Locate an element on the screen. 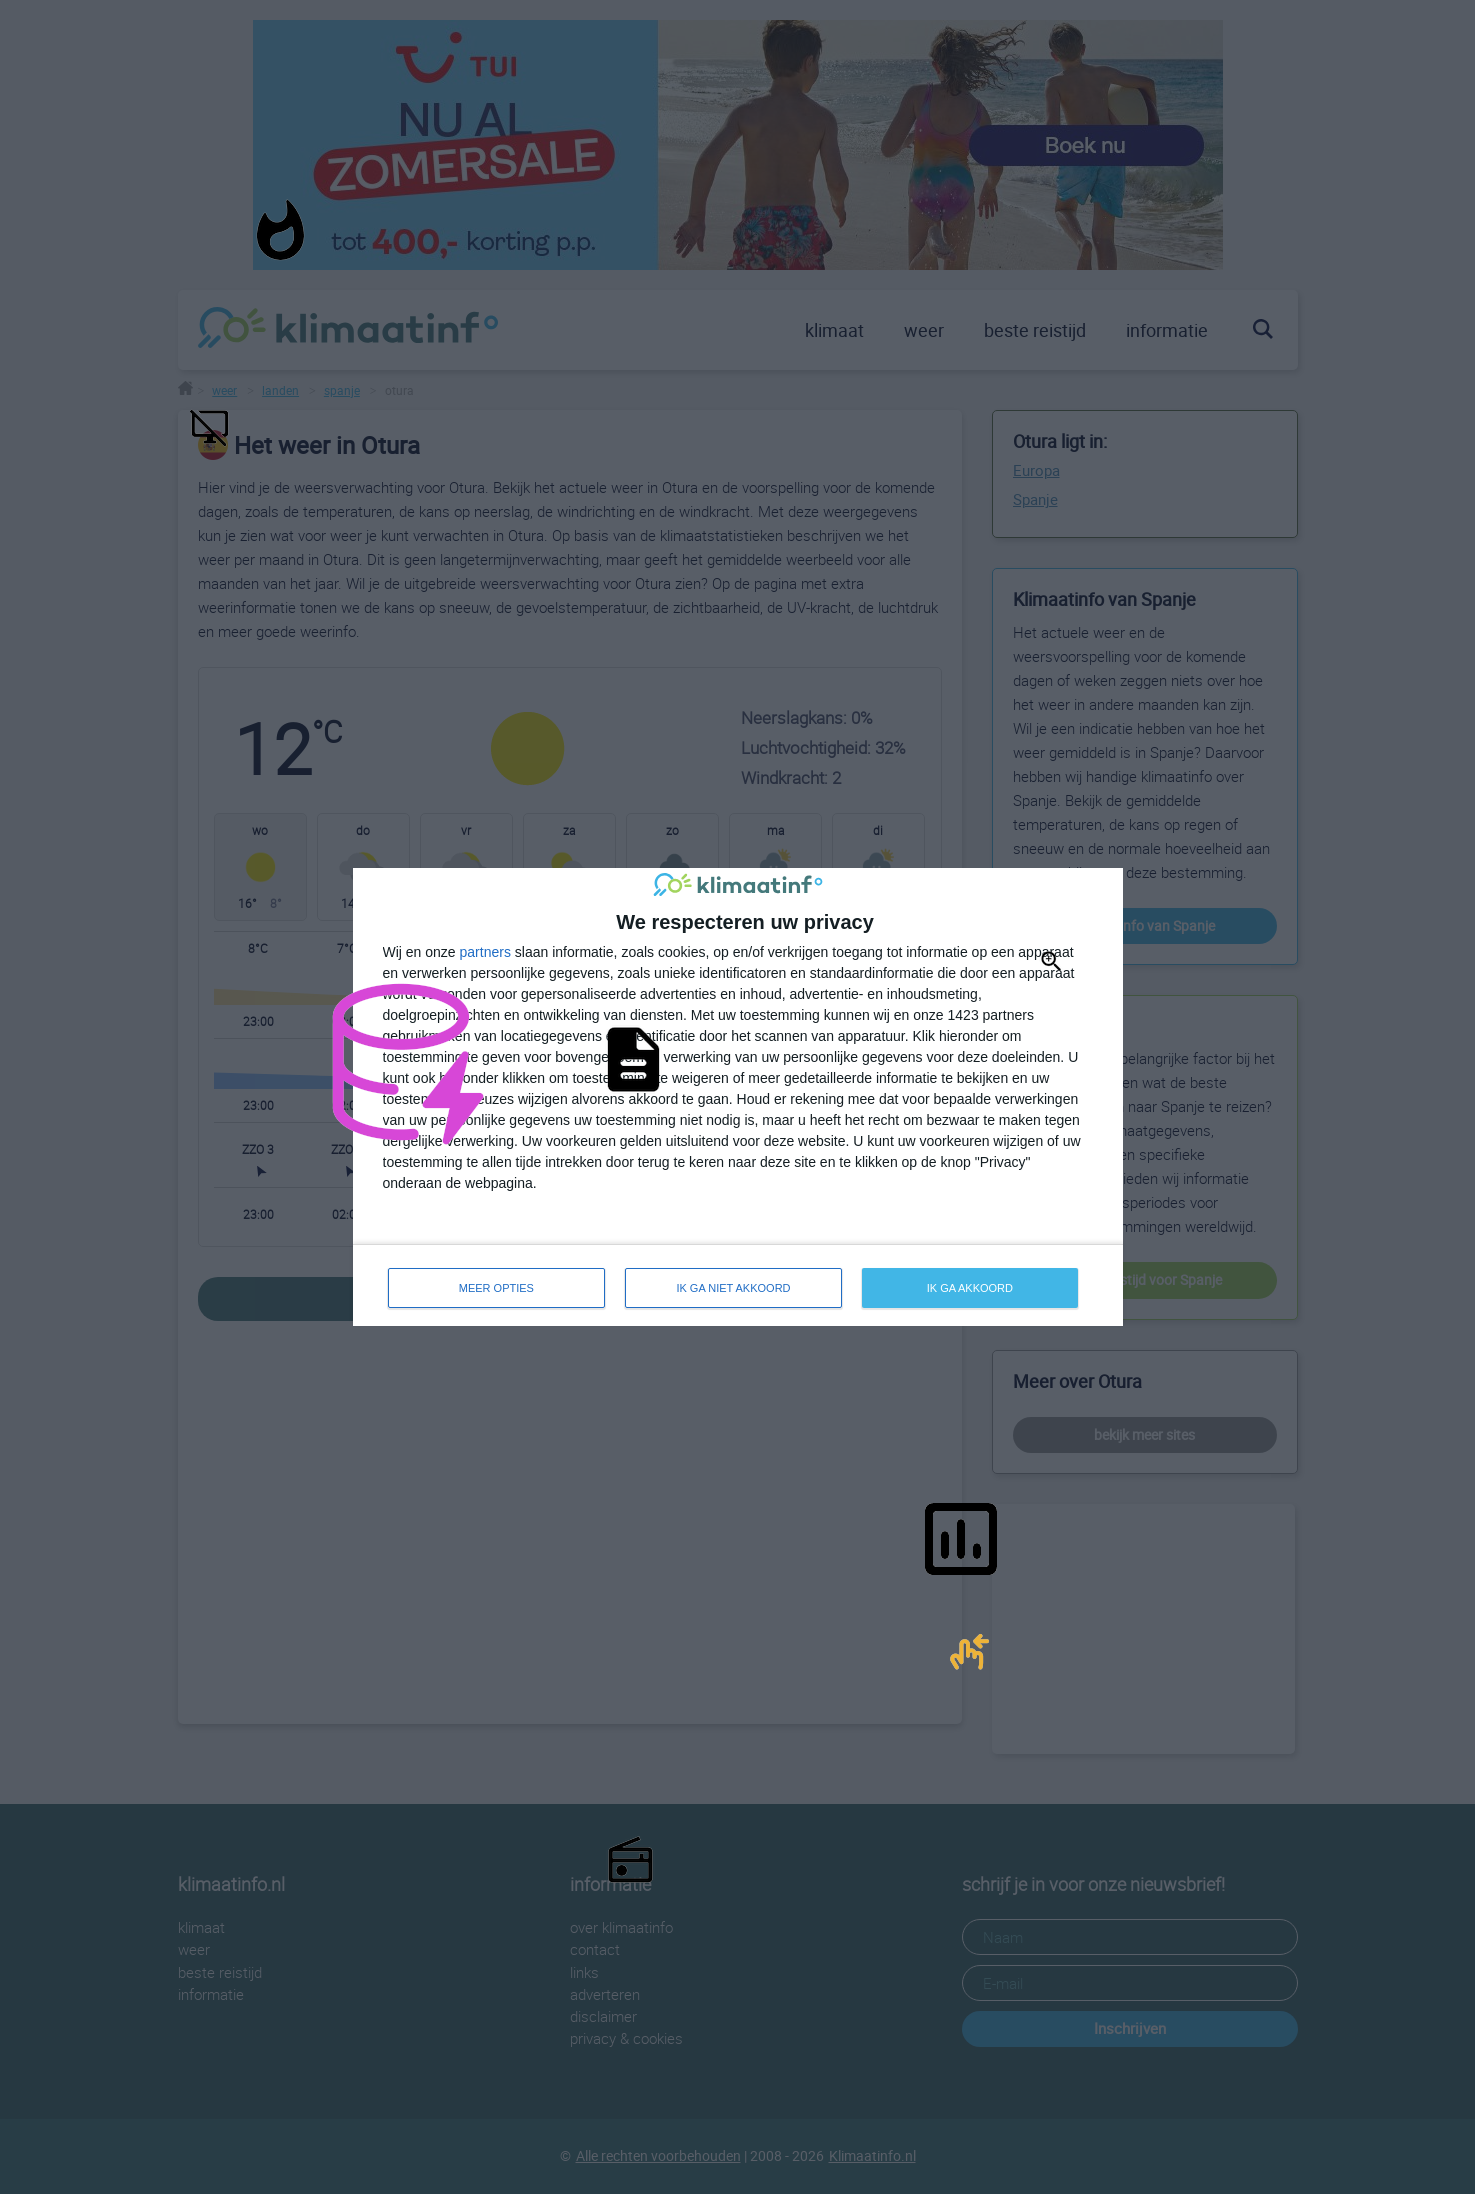 The image size is (1475, 2194). desktop access is disabled or unavailable is located at coordinates (210, 427).